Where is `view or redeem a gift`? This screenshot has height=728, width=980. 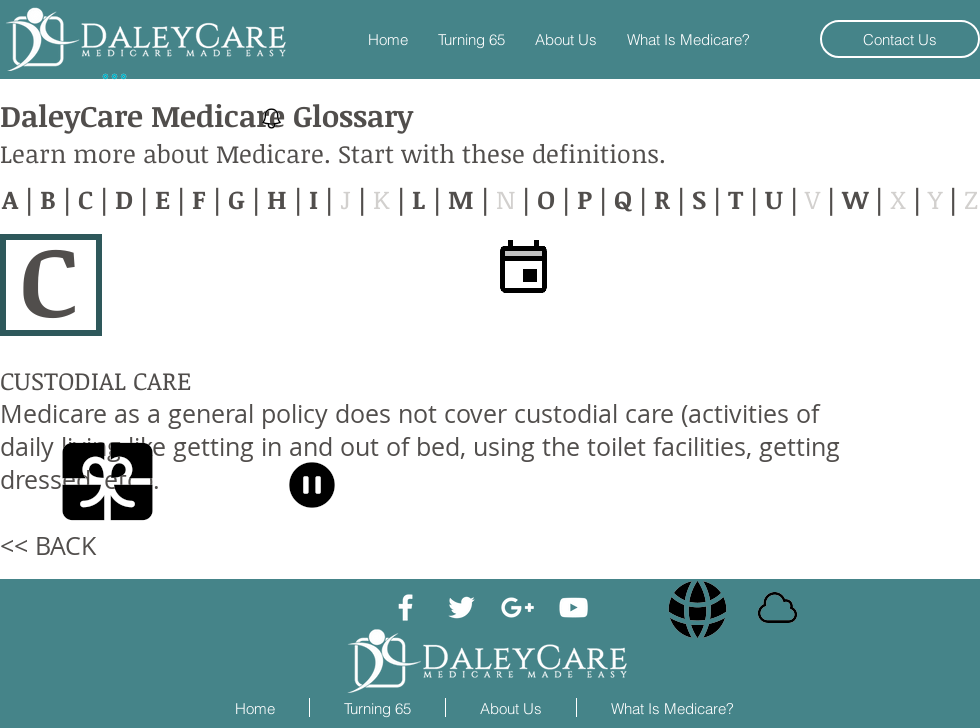 view or redeem a gift is located at coordinates (107, 481).